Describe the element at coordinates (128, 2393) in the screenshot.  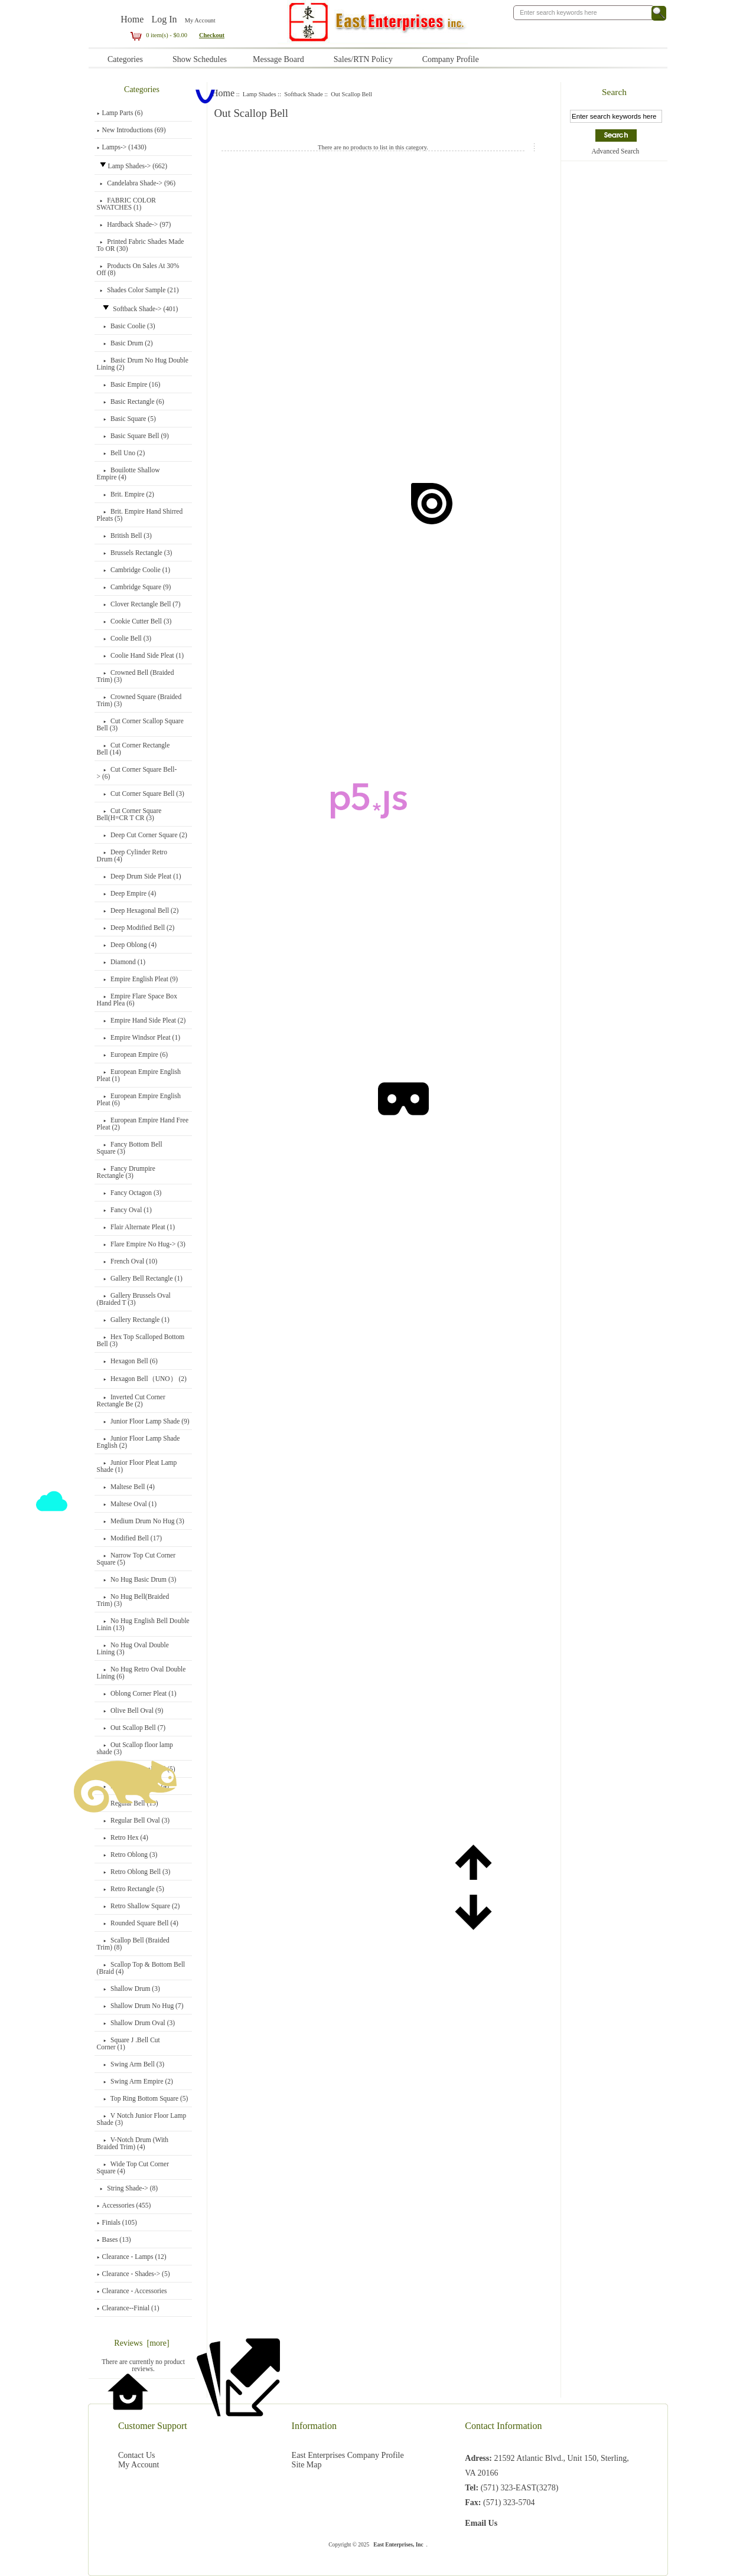
I see `go to home screen` at that location.